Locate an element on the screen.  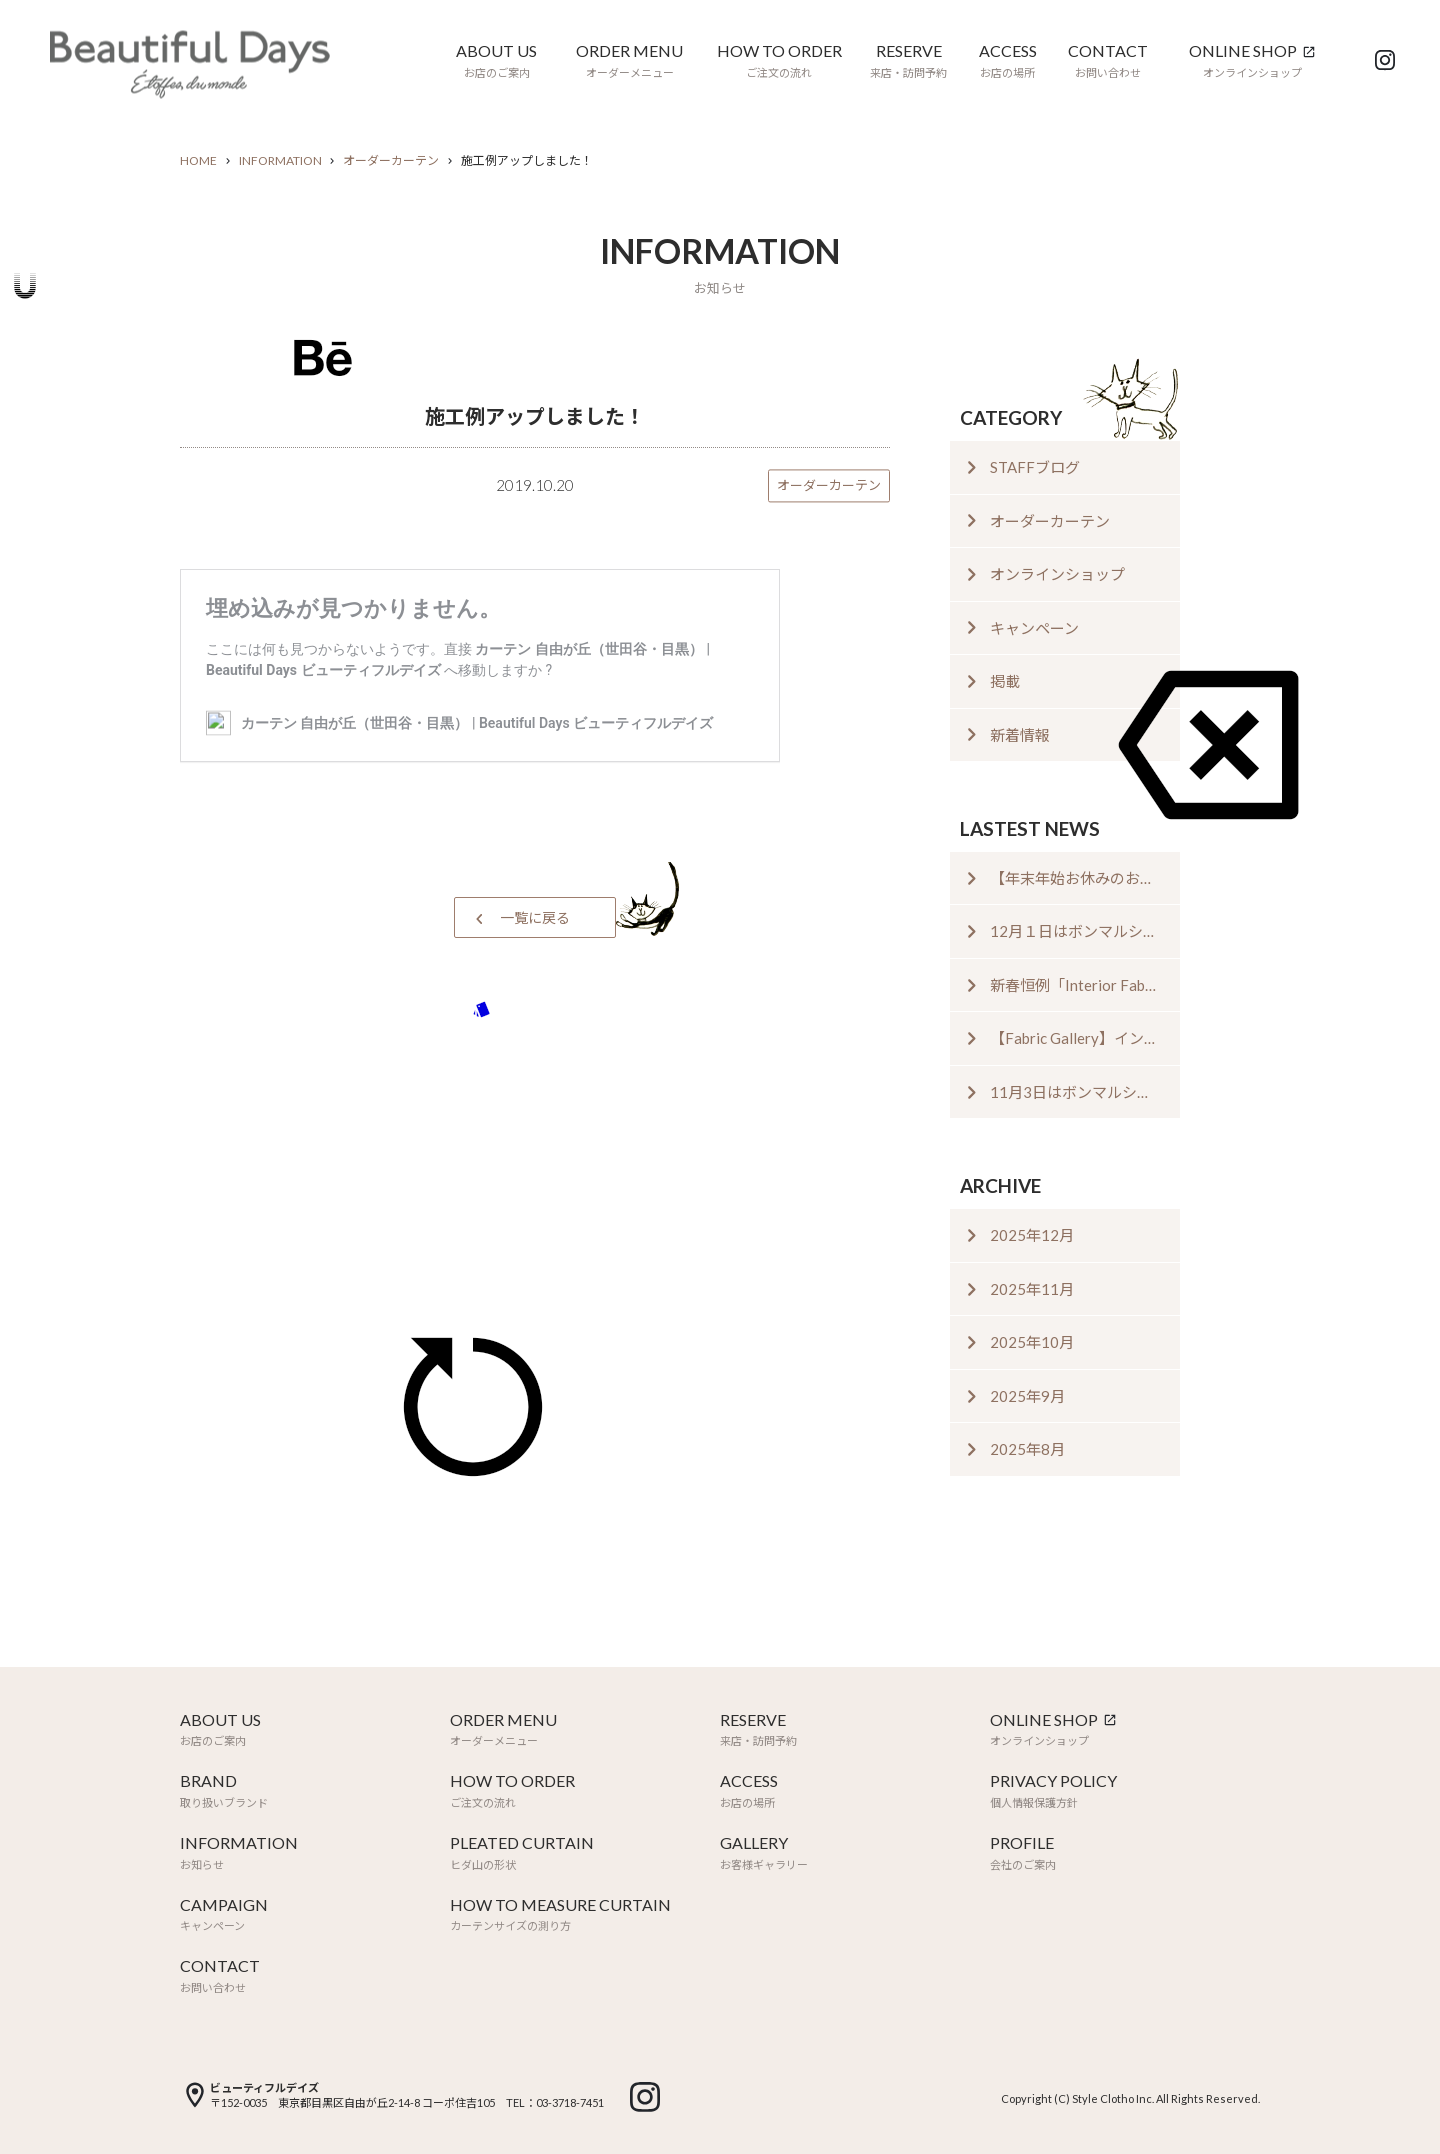
uniregistry brand logo is located at coordinates (25, 286).